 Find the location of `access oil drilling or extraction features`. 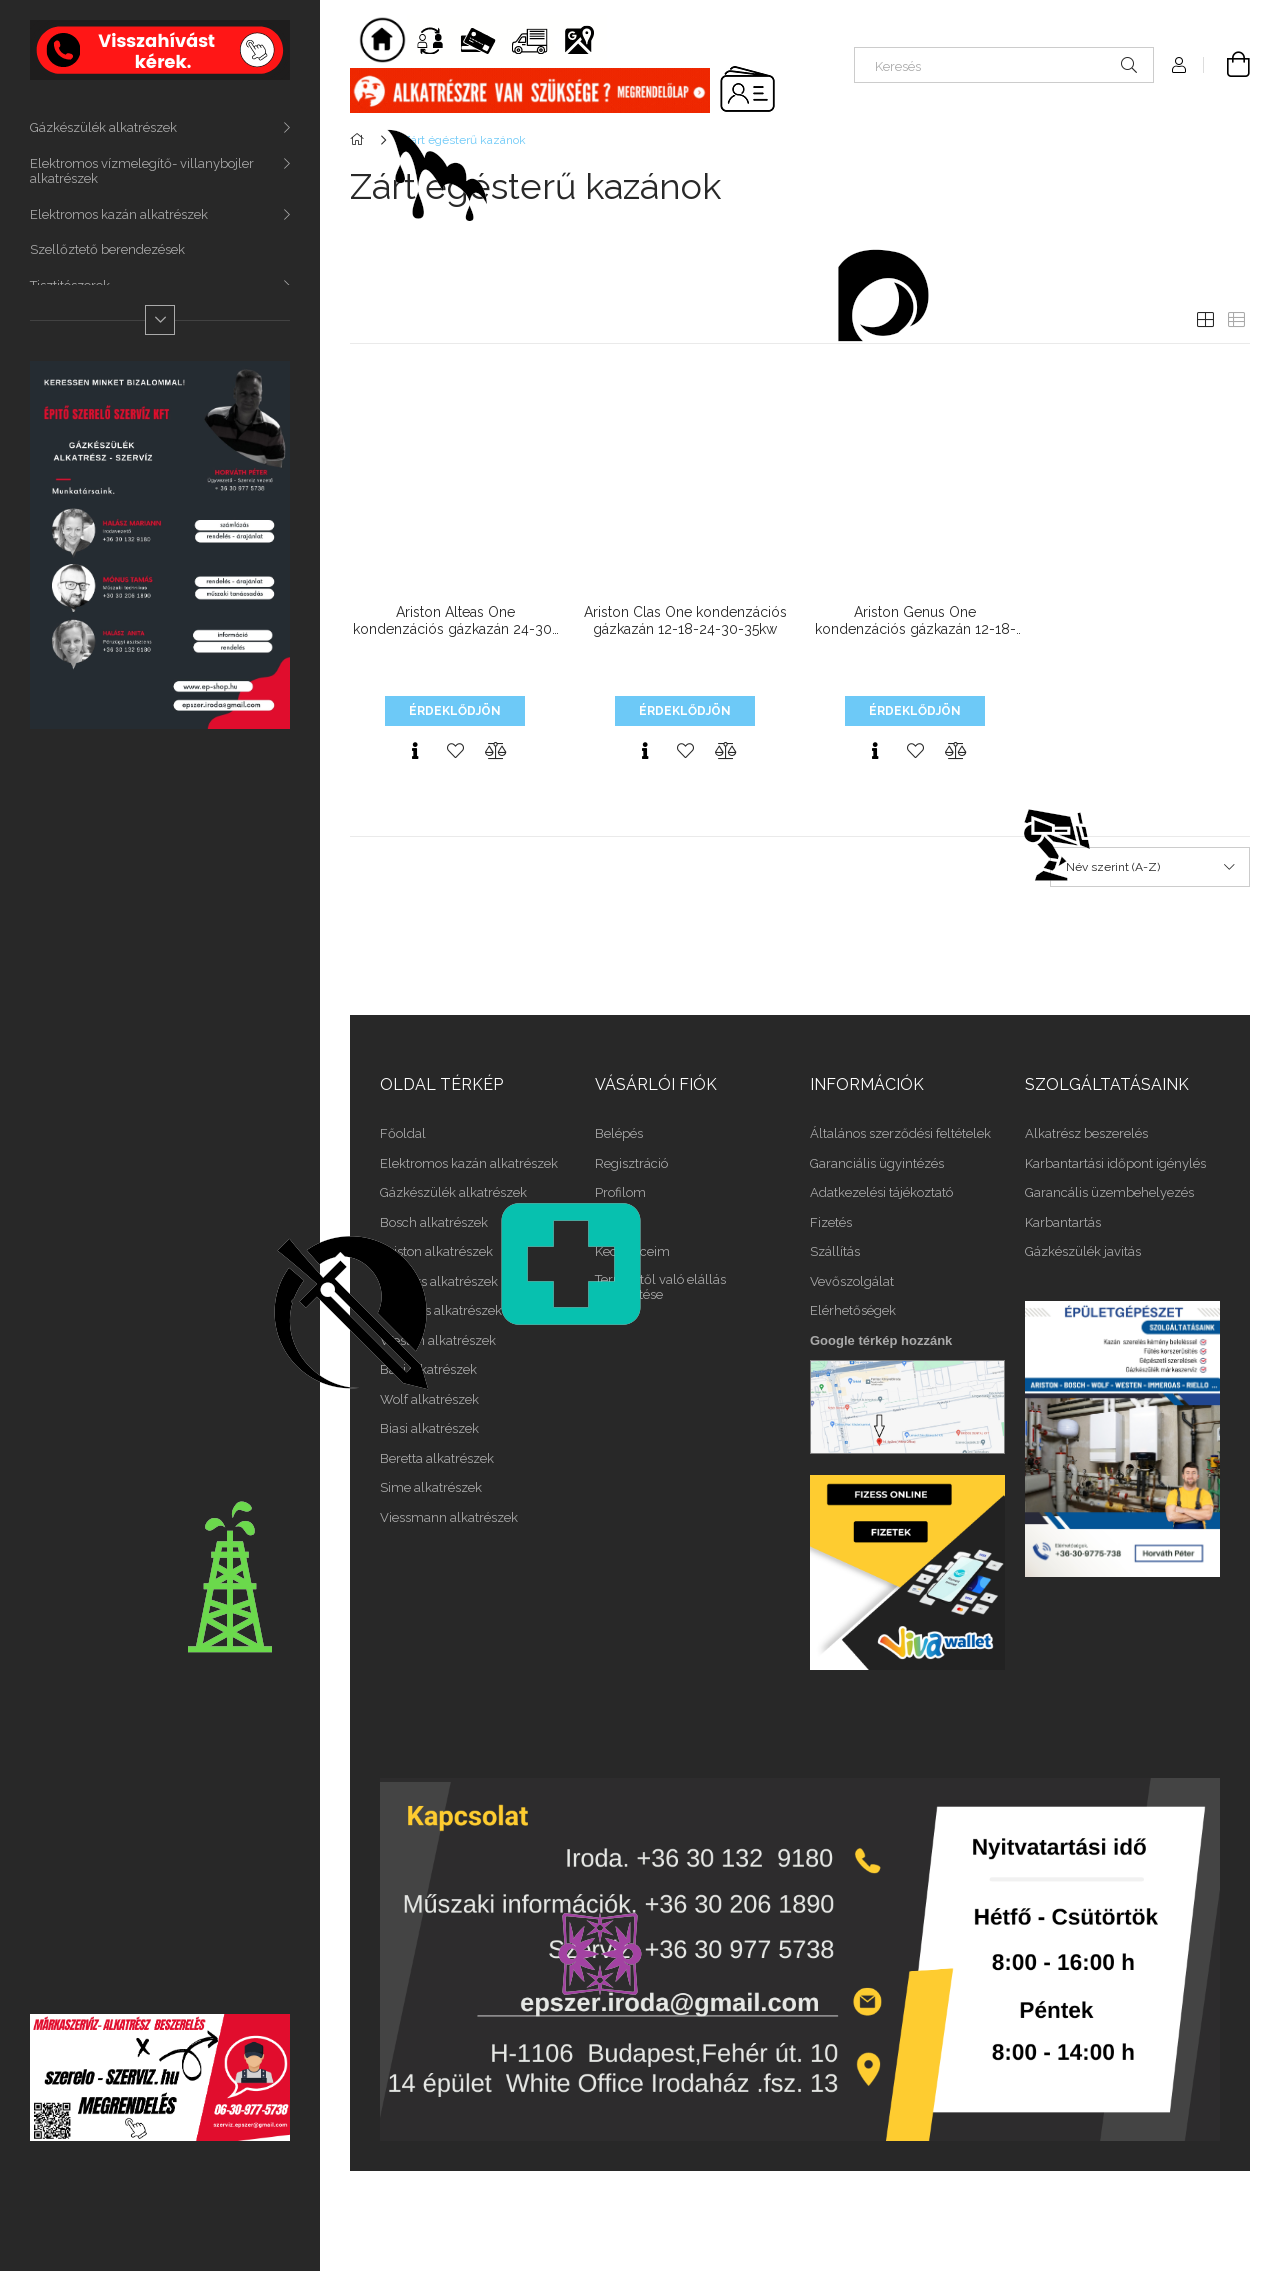

access oil drilling or extraction features is located at coordinates (230, 1580).